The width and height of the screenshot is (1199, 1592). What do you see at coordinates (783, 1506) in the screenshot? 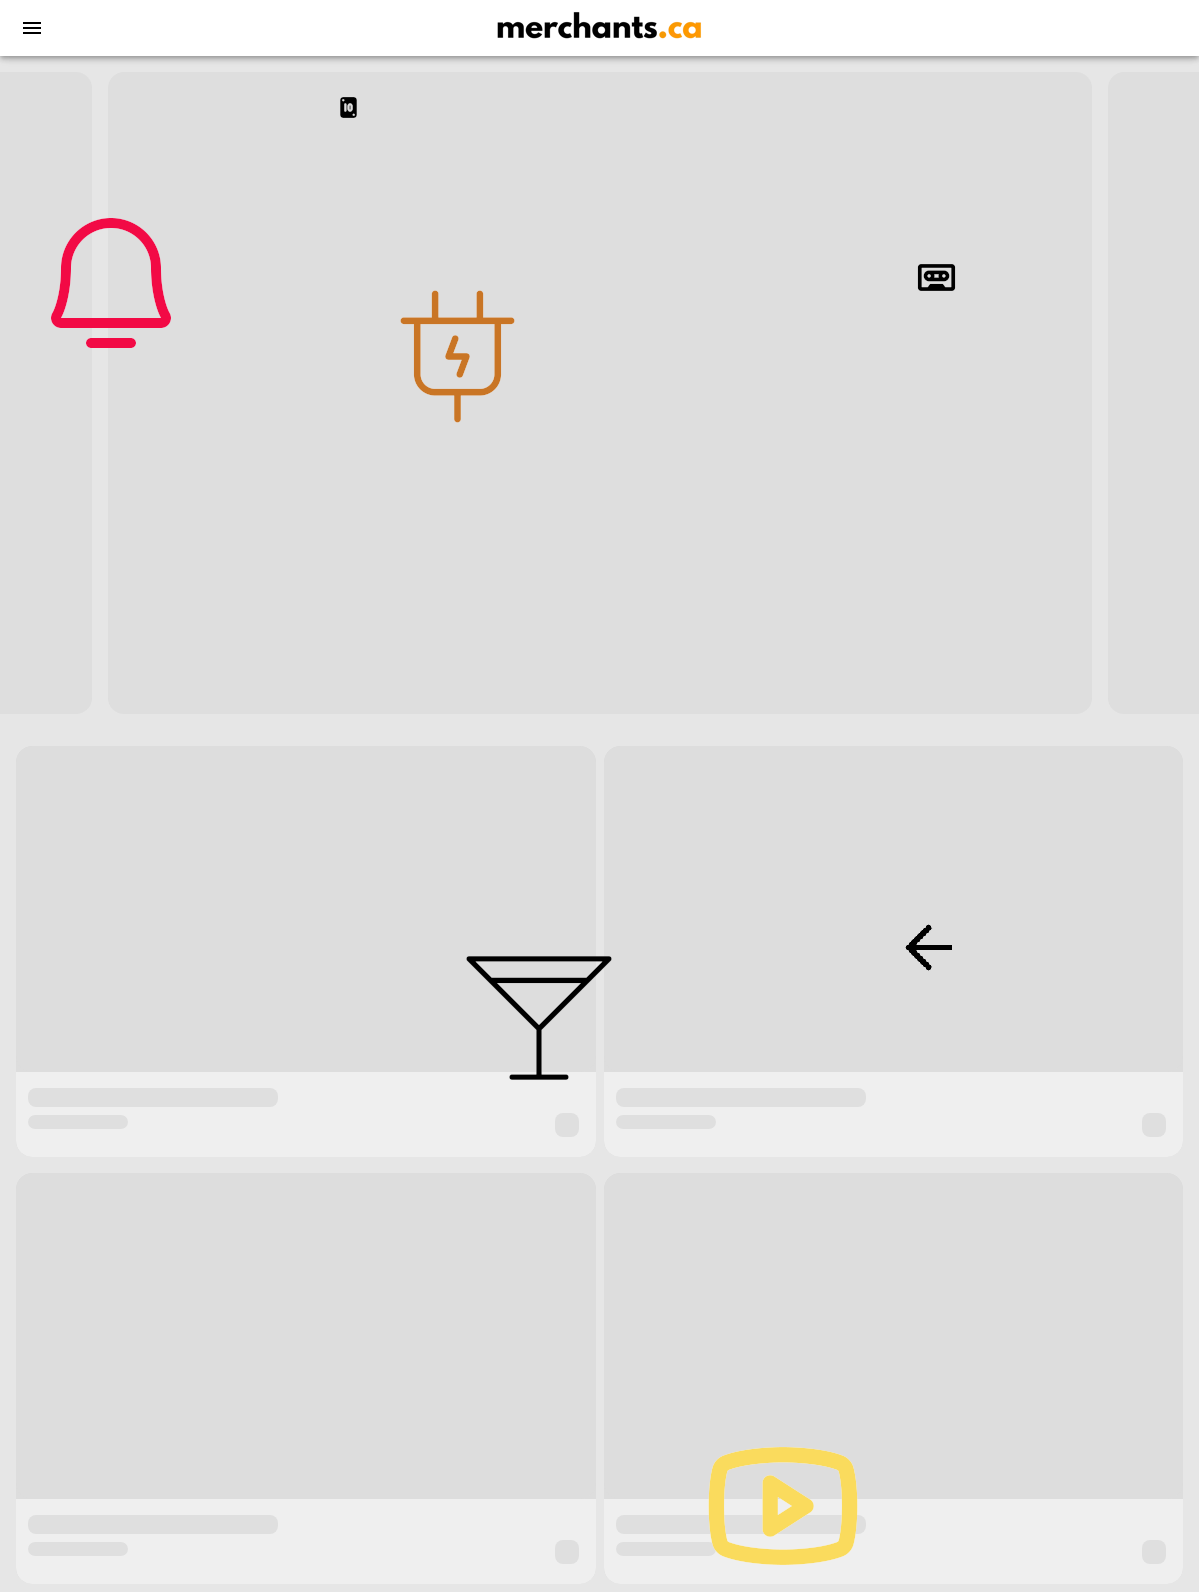
I see `open YouTube app` at bounding box center [783, 1506].